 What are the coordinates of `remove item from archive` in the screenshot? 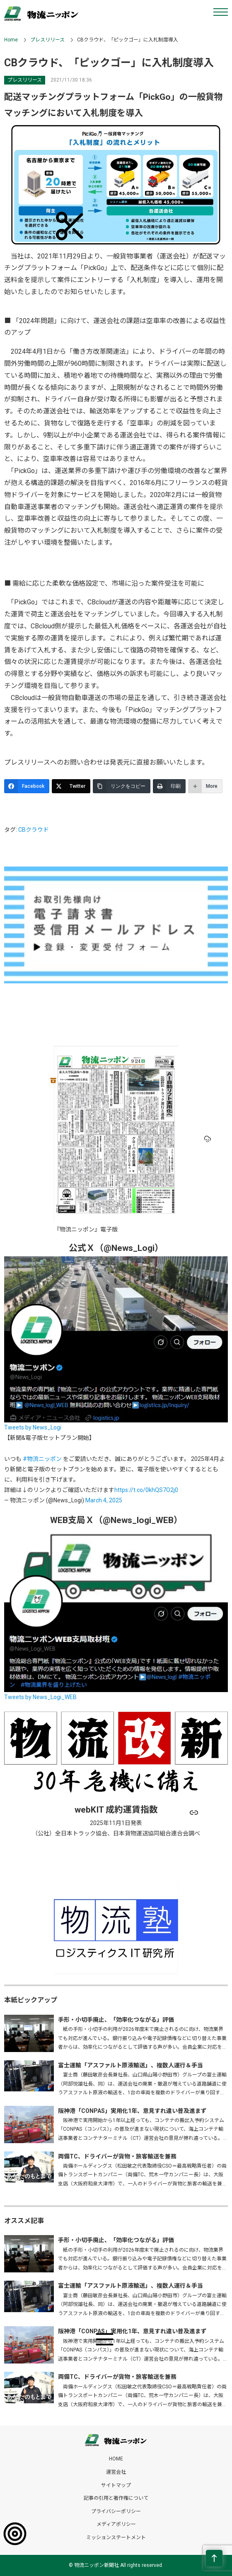 It's located at (53, 1080).